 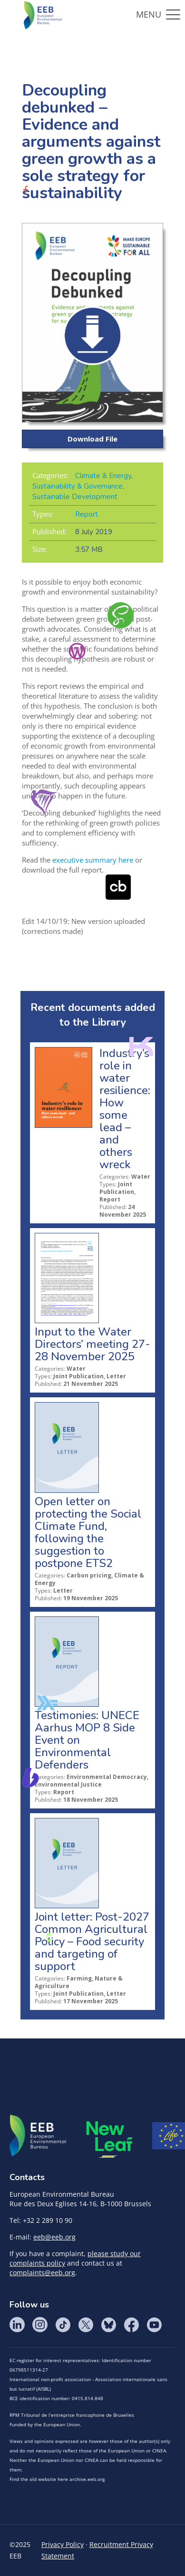 I want to click on sass css preprocessor logo, so click(x=120, y=615).